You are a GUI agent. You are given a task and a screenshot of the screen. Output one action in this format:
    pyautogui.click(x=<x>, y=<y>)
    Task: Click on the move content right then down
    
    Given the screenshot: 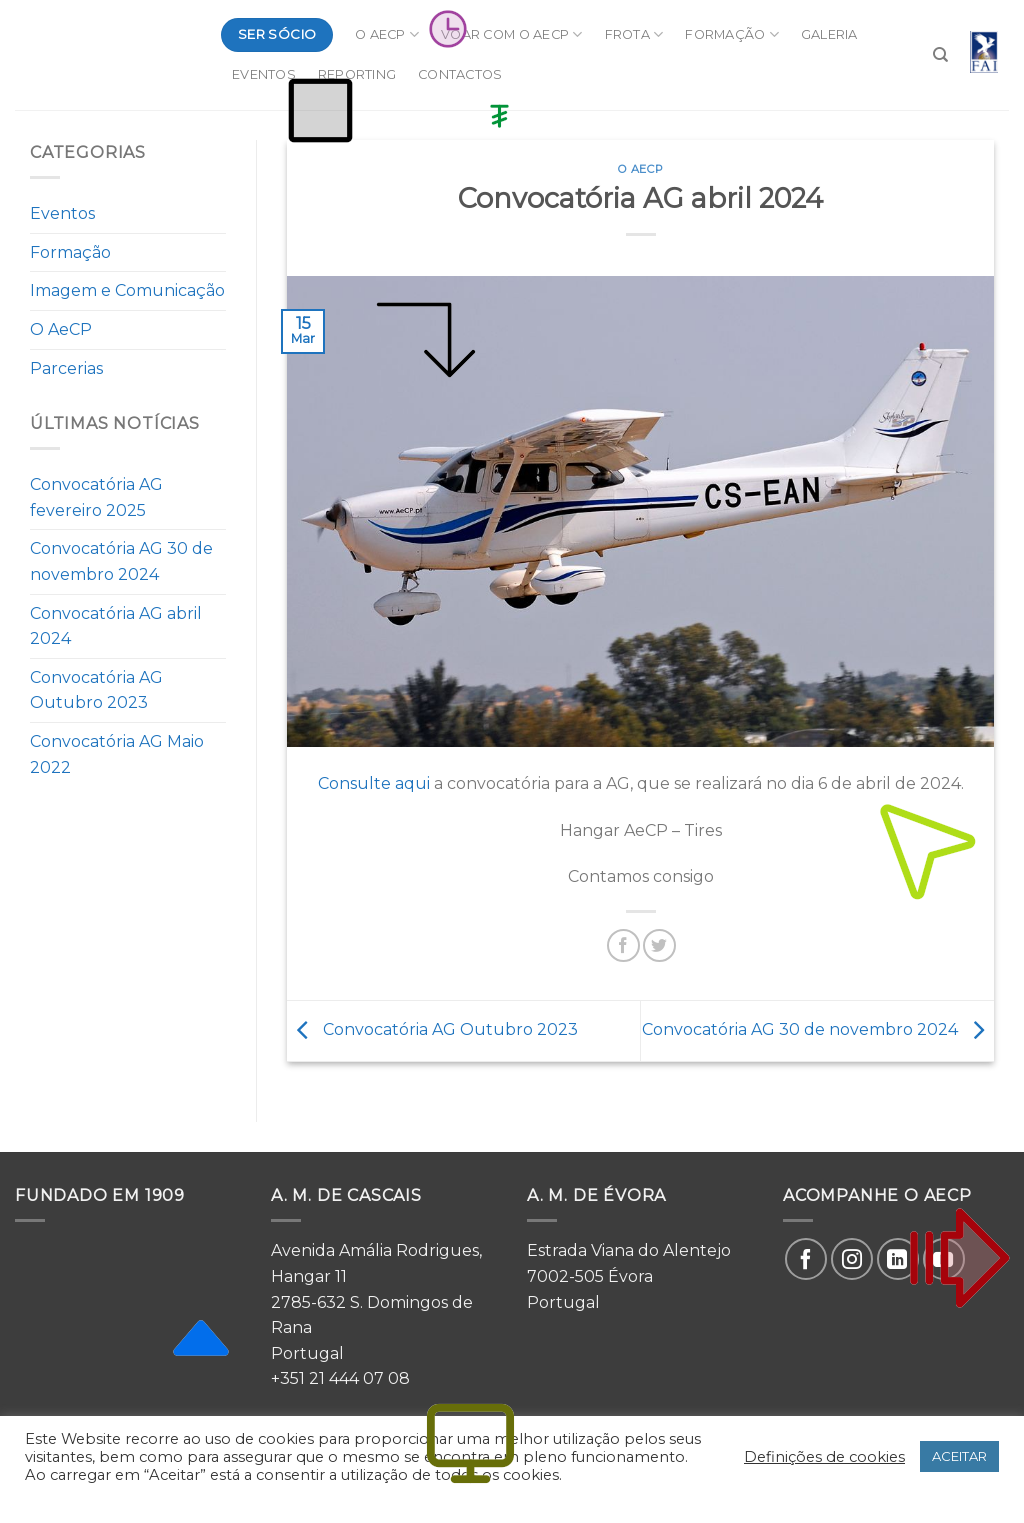 What is the action you would take?
    pyautogui.click(x=426, y=336)
    